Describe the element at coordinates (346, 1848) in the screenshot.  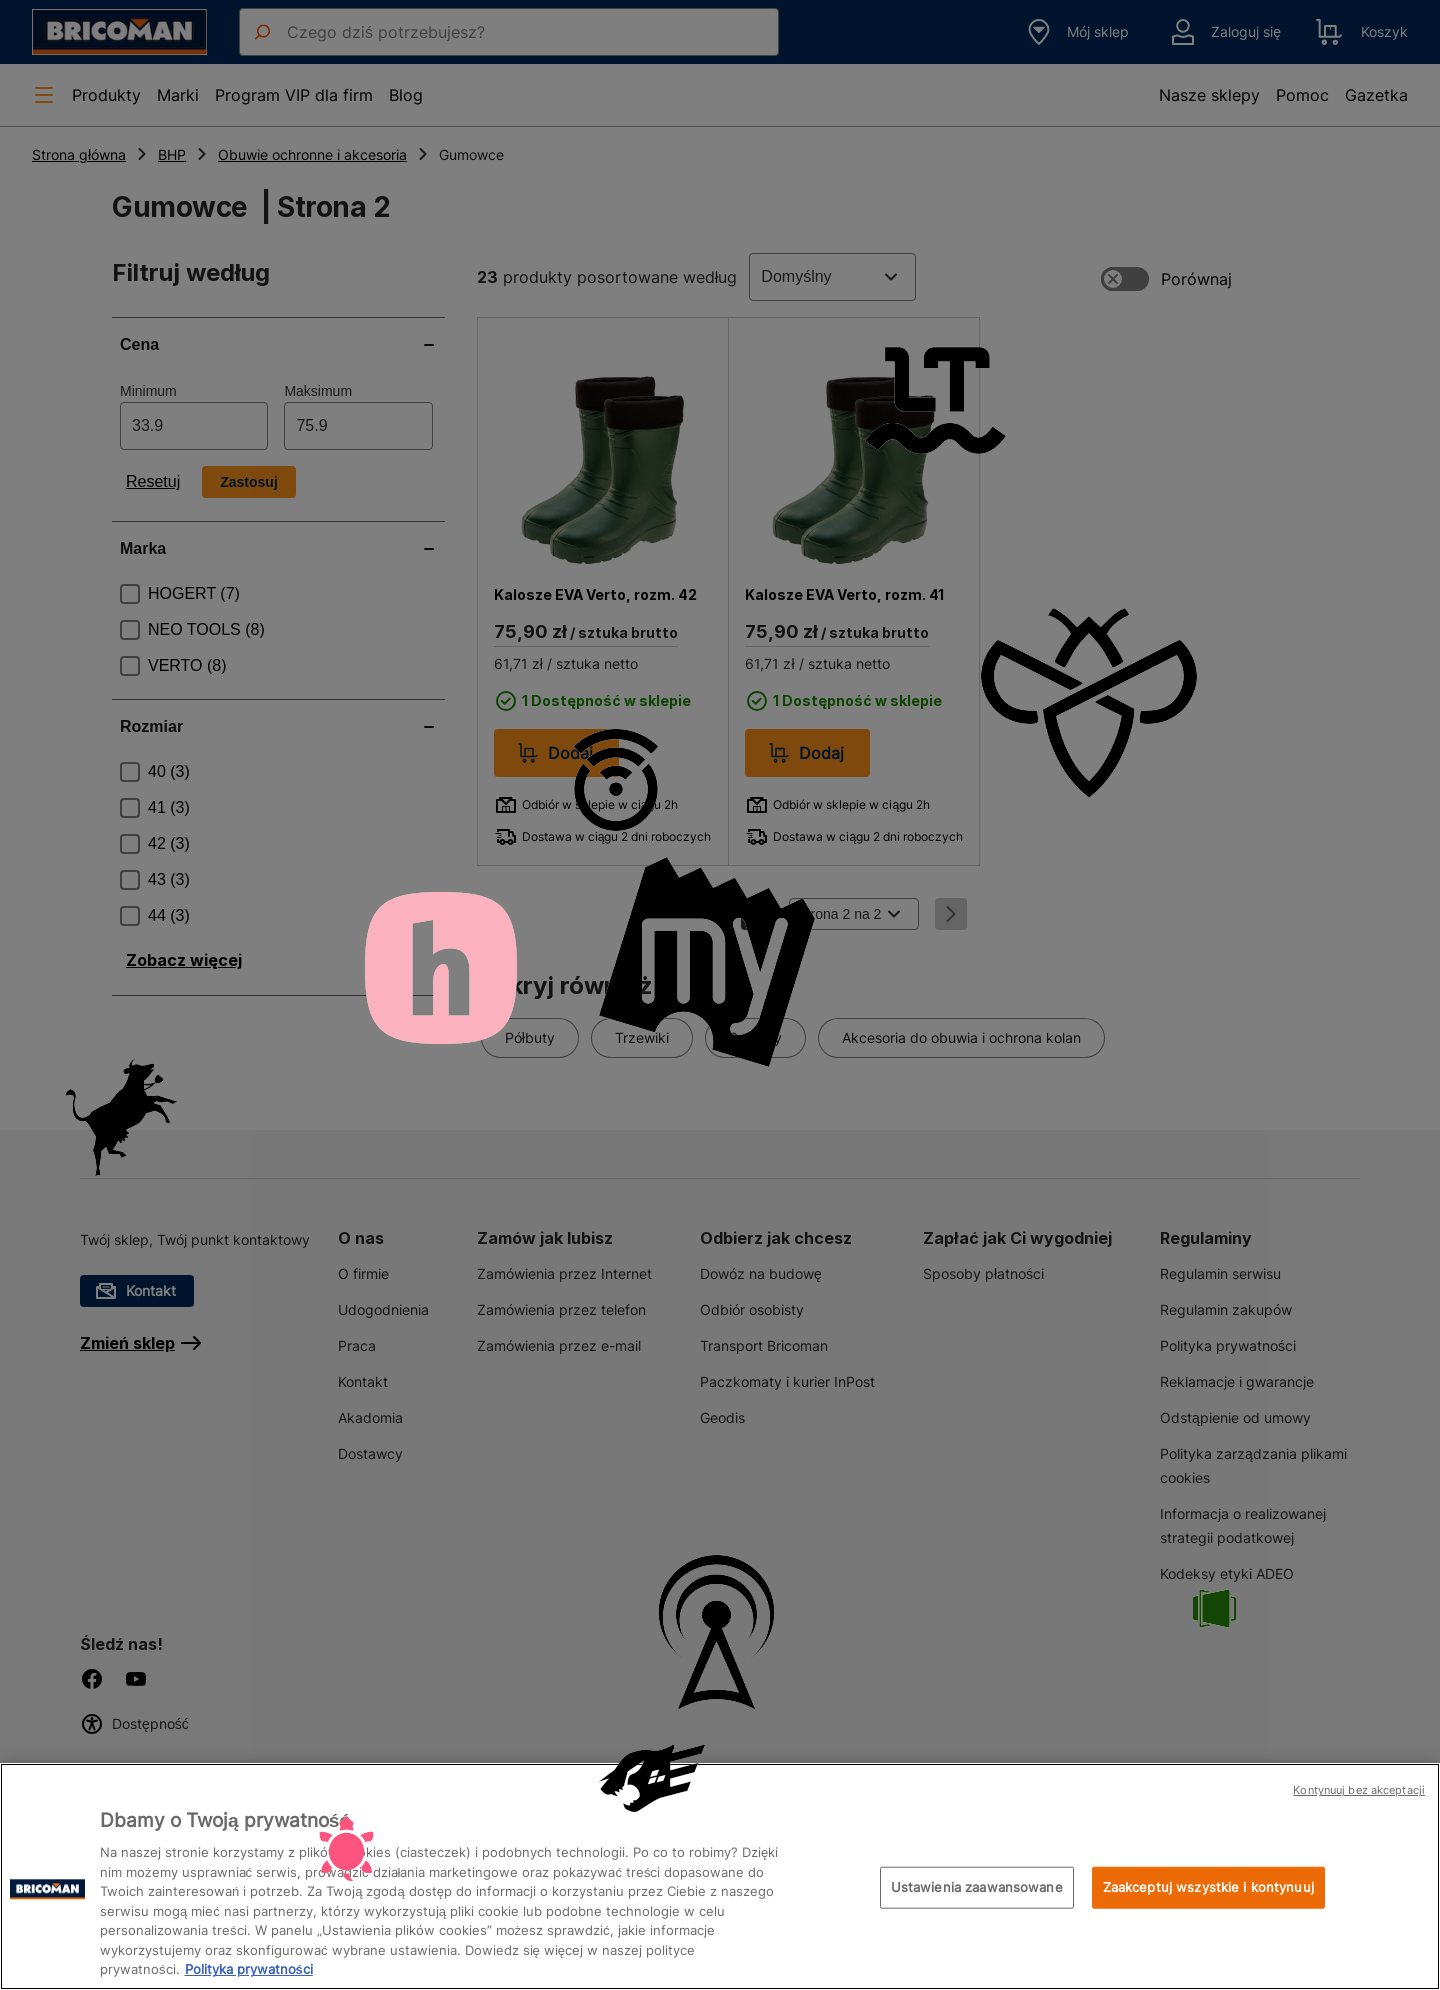
I see `go to the Galaxus website or app` at that location.